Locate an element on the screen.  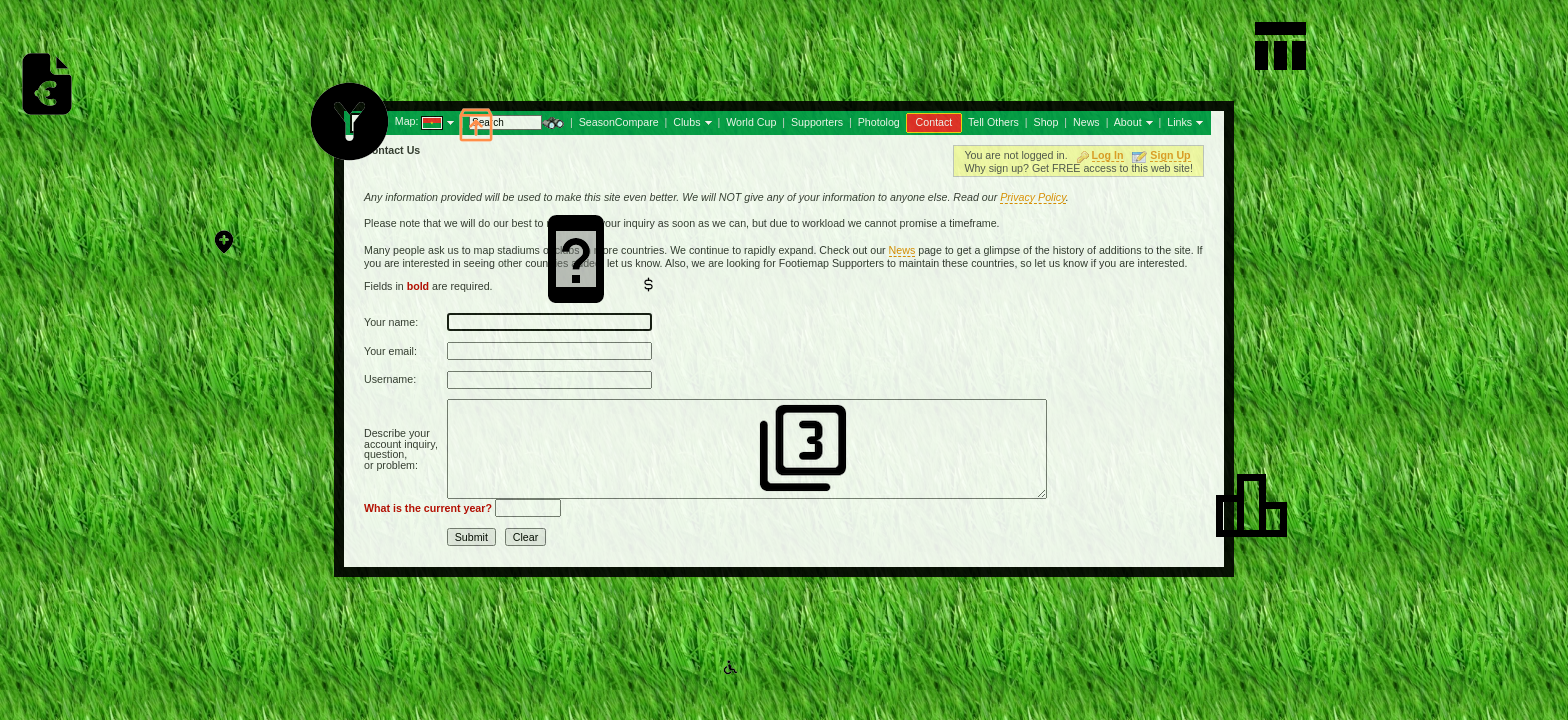
view leaderboard rankings is located at coordinates (1251, 505).